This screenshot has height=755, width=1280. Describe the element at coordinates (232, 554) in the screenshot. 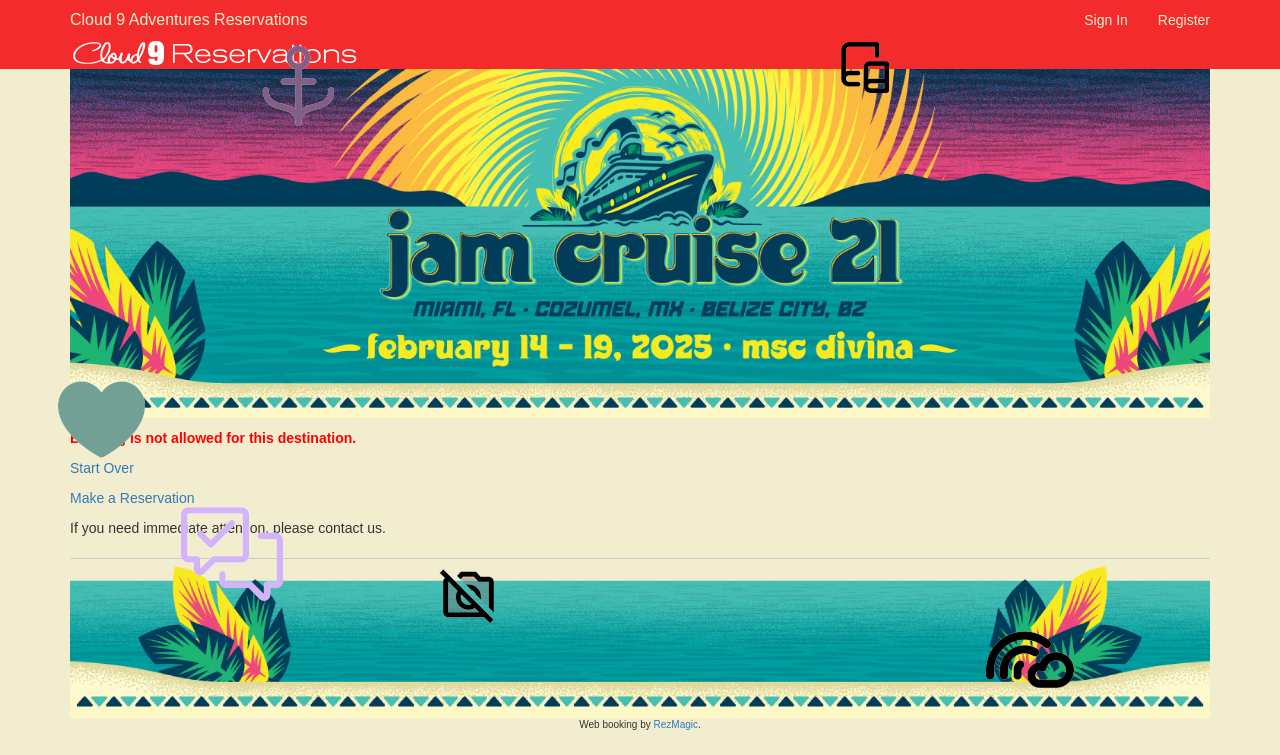

I see `indicates a discussion has been closed or resolved` at that location.